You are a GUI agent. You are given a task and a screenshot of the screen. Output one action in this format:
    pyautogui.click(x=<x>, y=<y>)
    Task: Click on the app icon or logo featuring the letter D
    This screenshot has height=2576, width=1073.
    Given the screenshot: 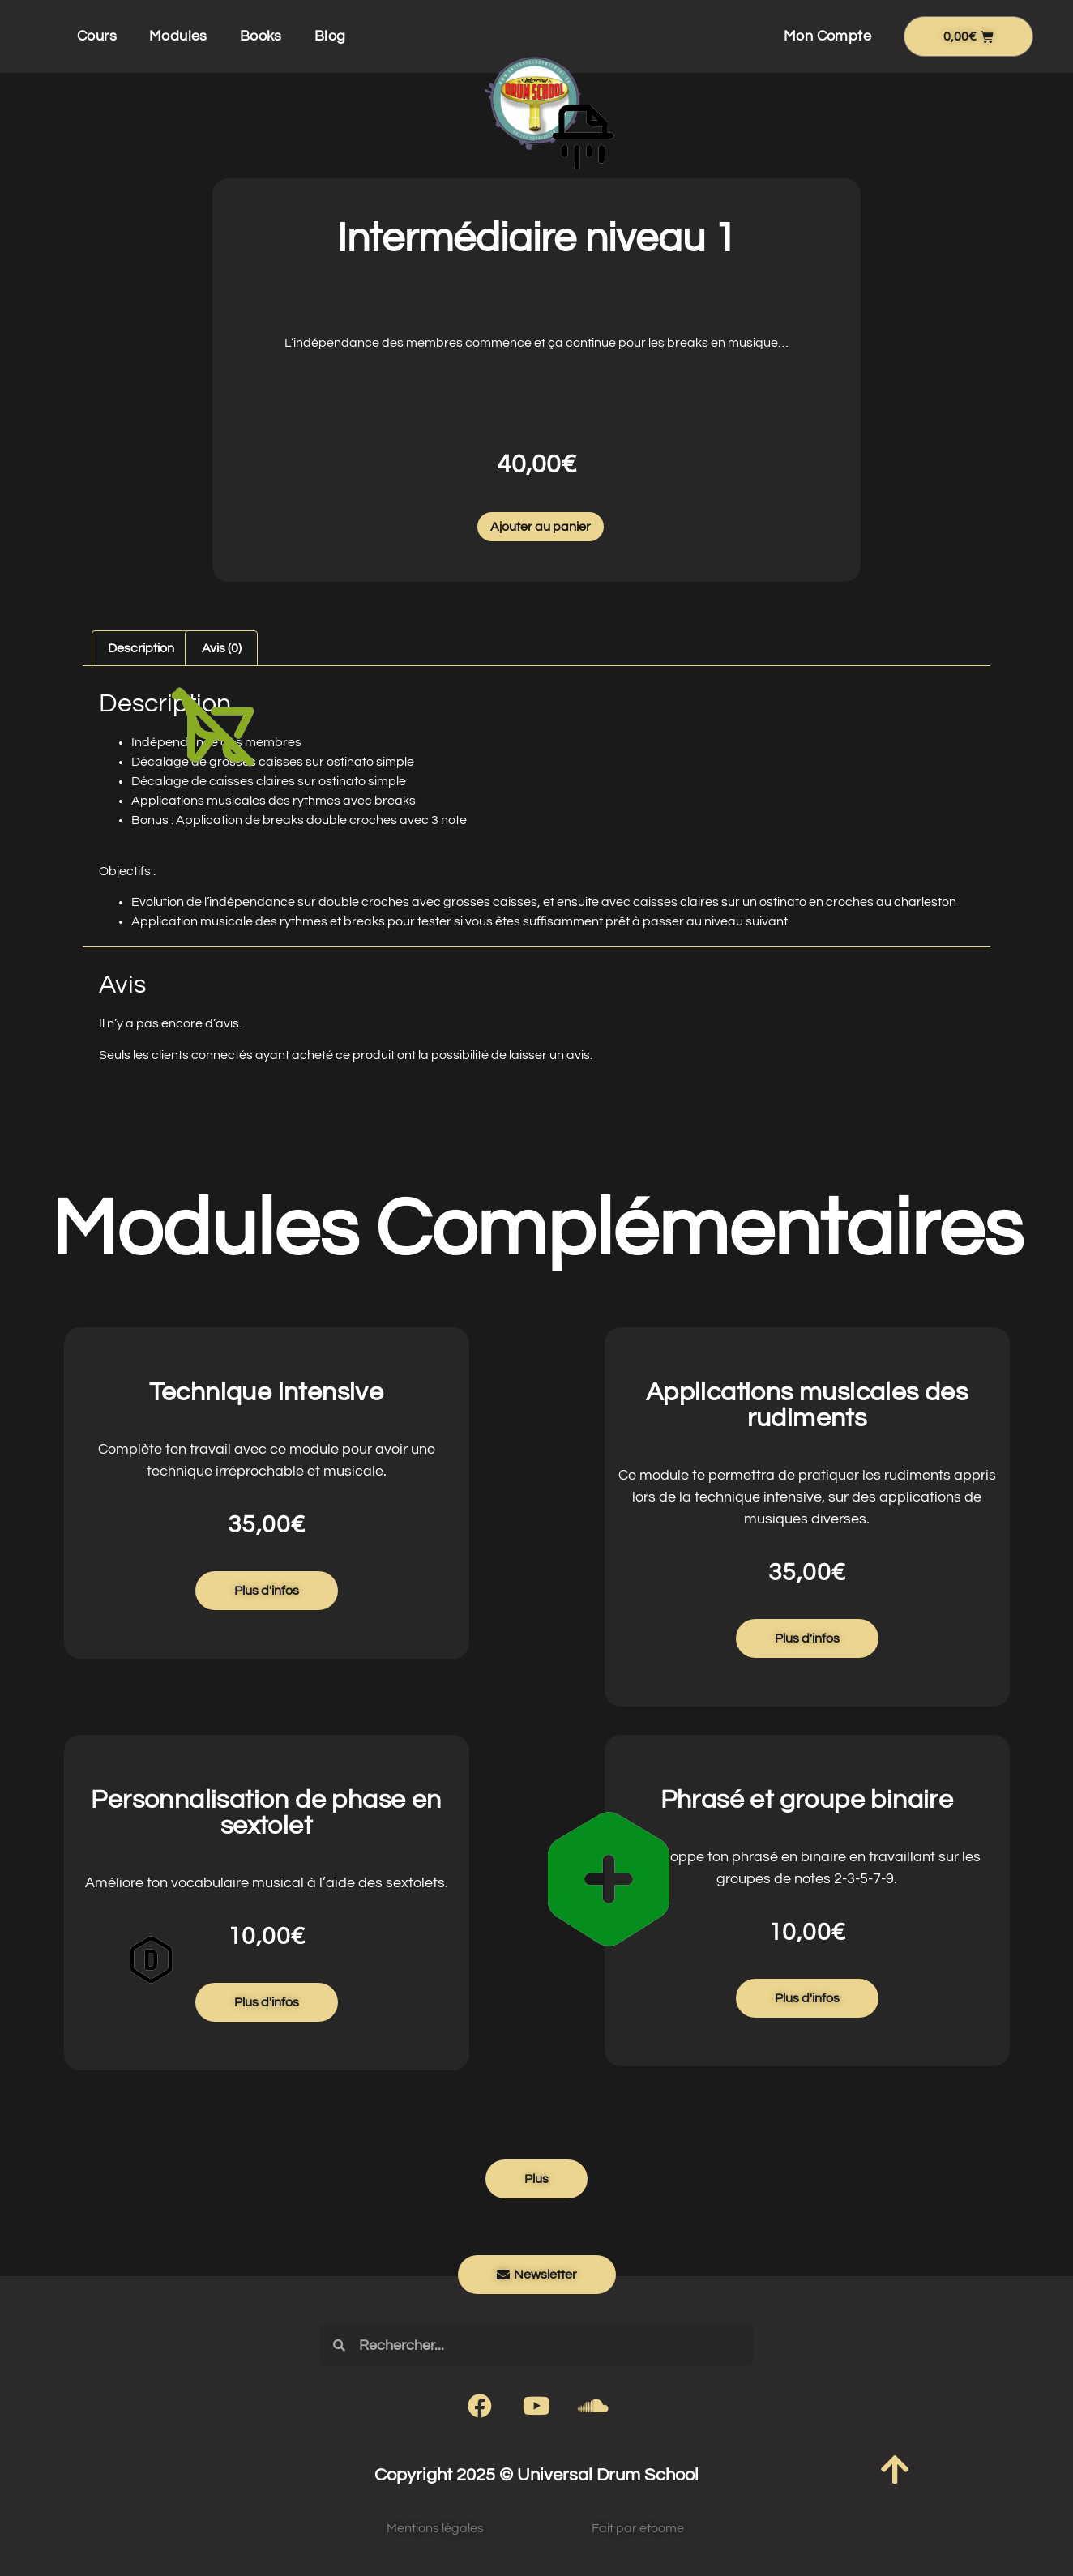 What is the action you would take?
    pyautogui.click(x=151, y=1959)
    